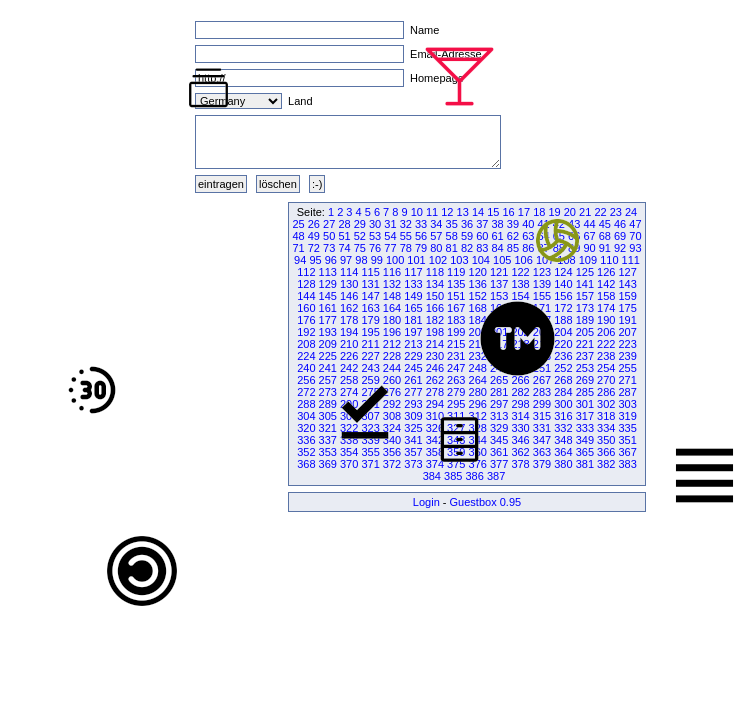  I want to click on view volleyball or beach sports activities, so click(557, 240).